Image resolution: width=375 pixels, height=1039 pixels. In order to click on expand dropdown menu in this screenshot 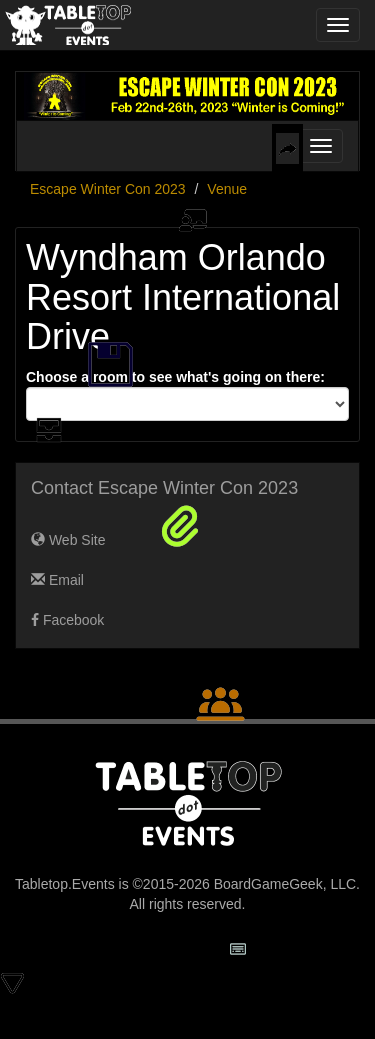, I will do `click(12, 982)`.